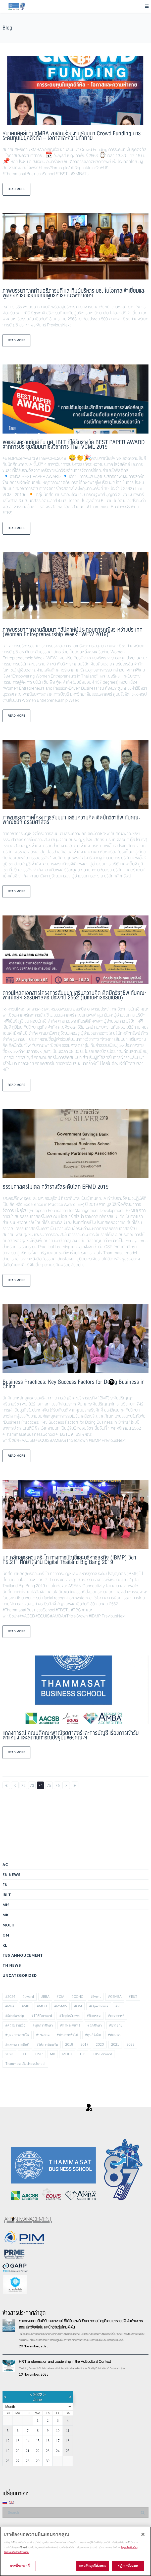 This screenshot has width=151, height=2576. I want to click on search for a user or contact, so click(89, 2107).